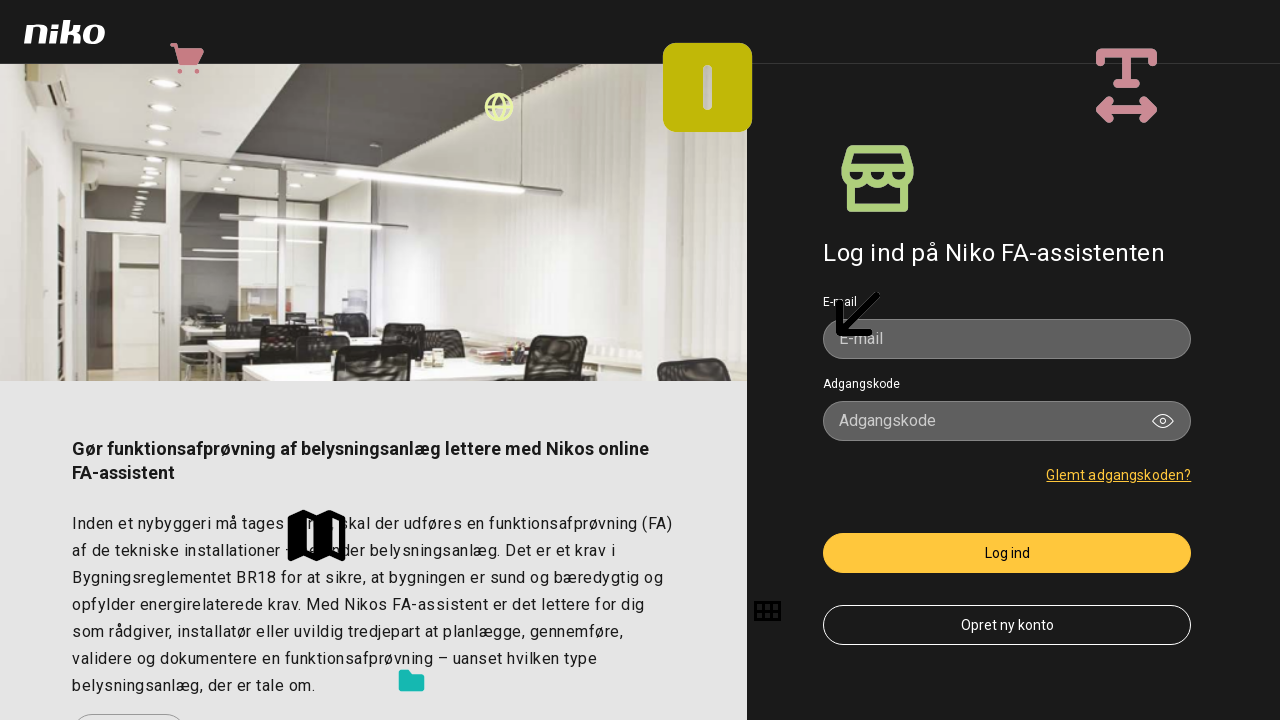  Describe the element at coordinates (858, 314) in the screenshot. I see `collapse or minimize a panel` at that location.